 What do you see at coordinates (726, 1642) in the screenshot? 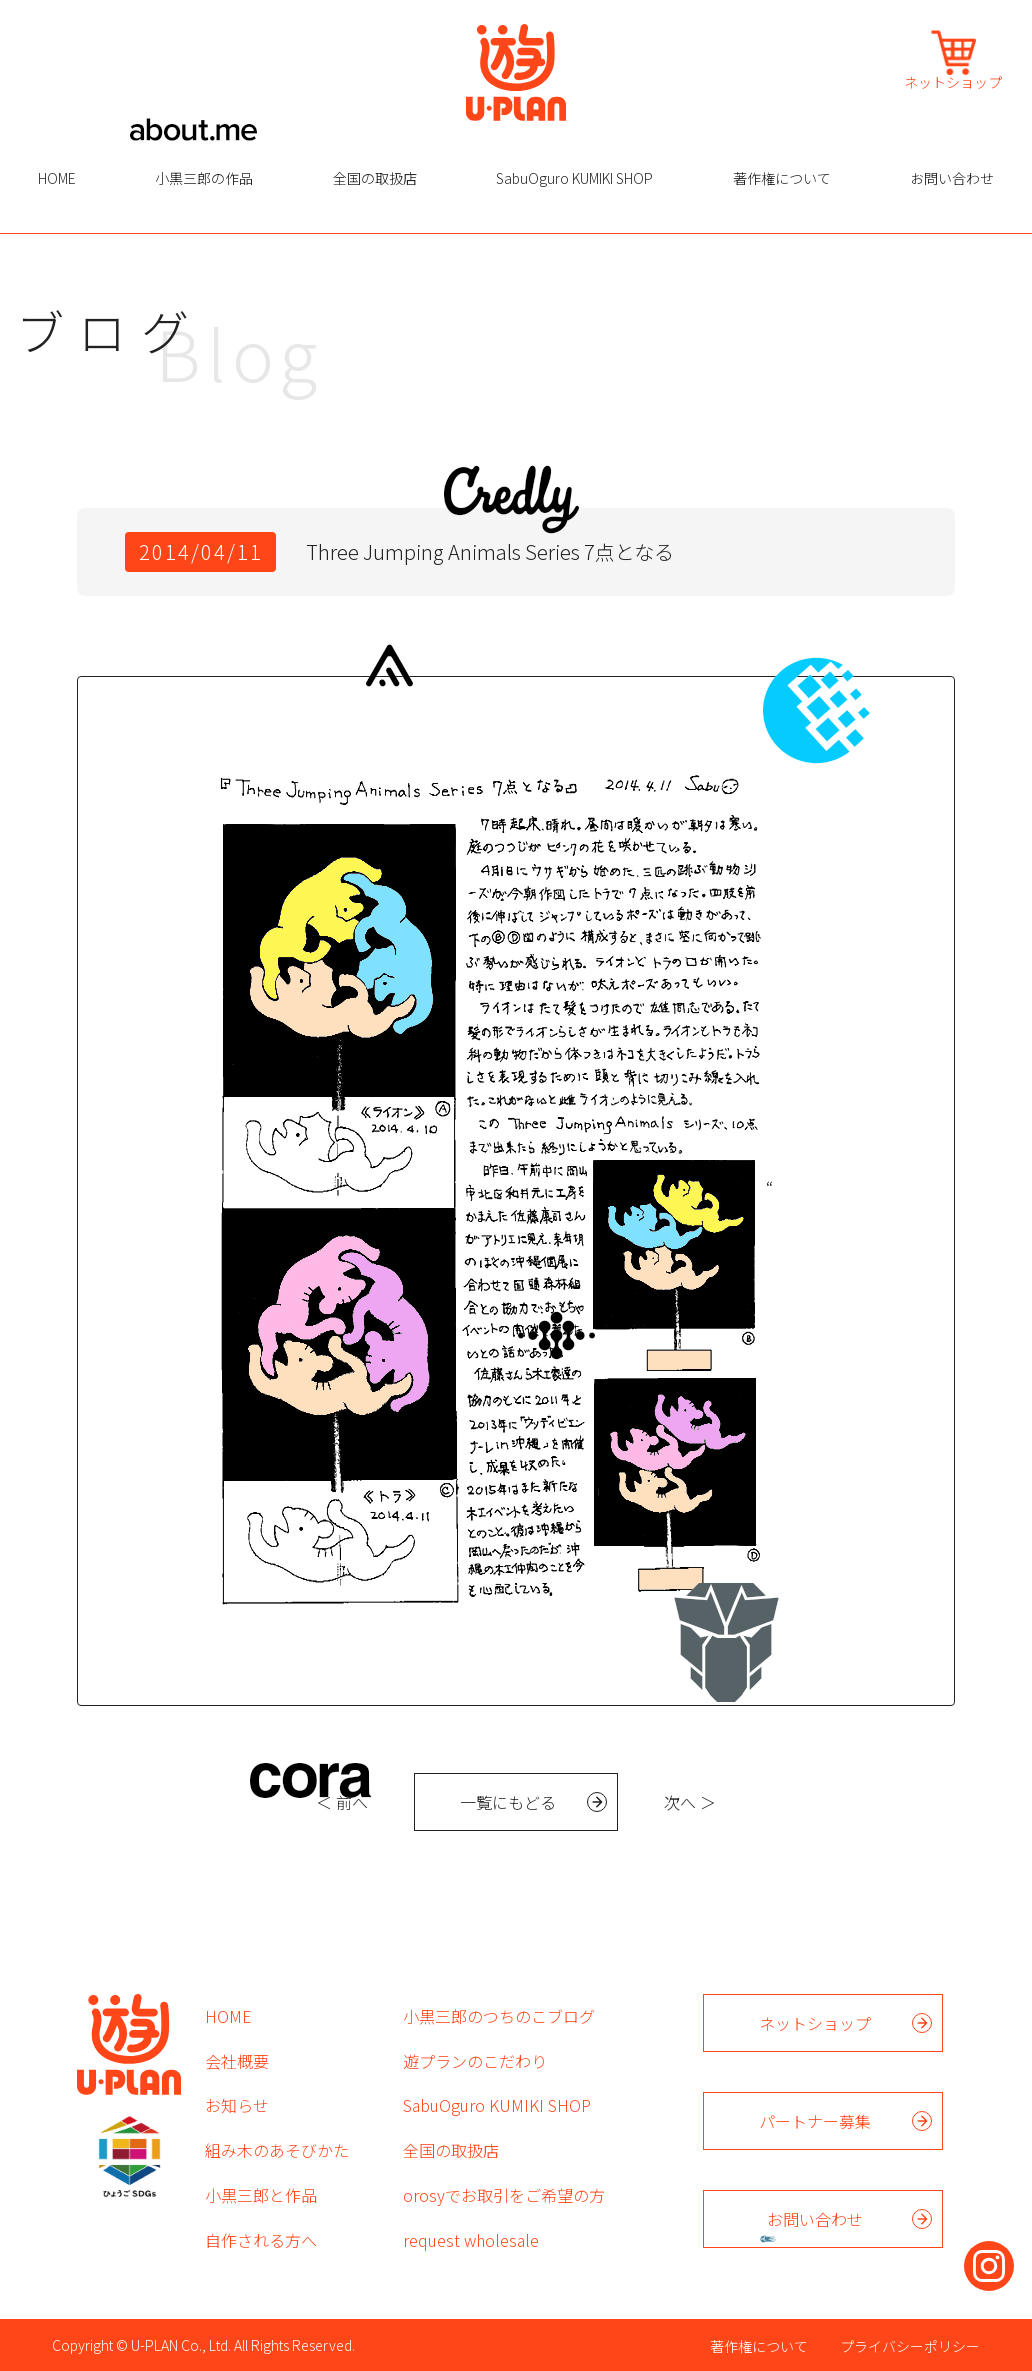
I see `PrimeVue UI component library logo` at bounding box center [726, 1642].